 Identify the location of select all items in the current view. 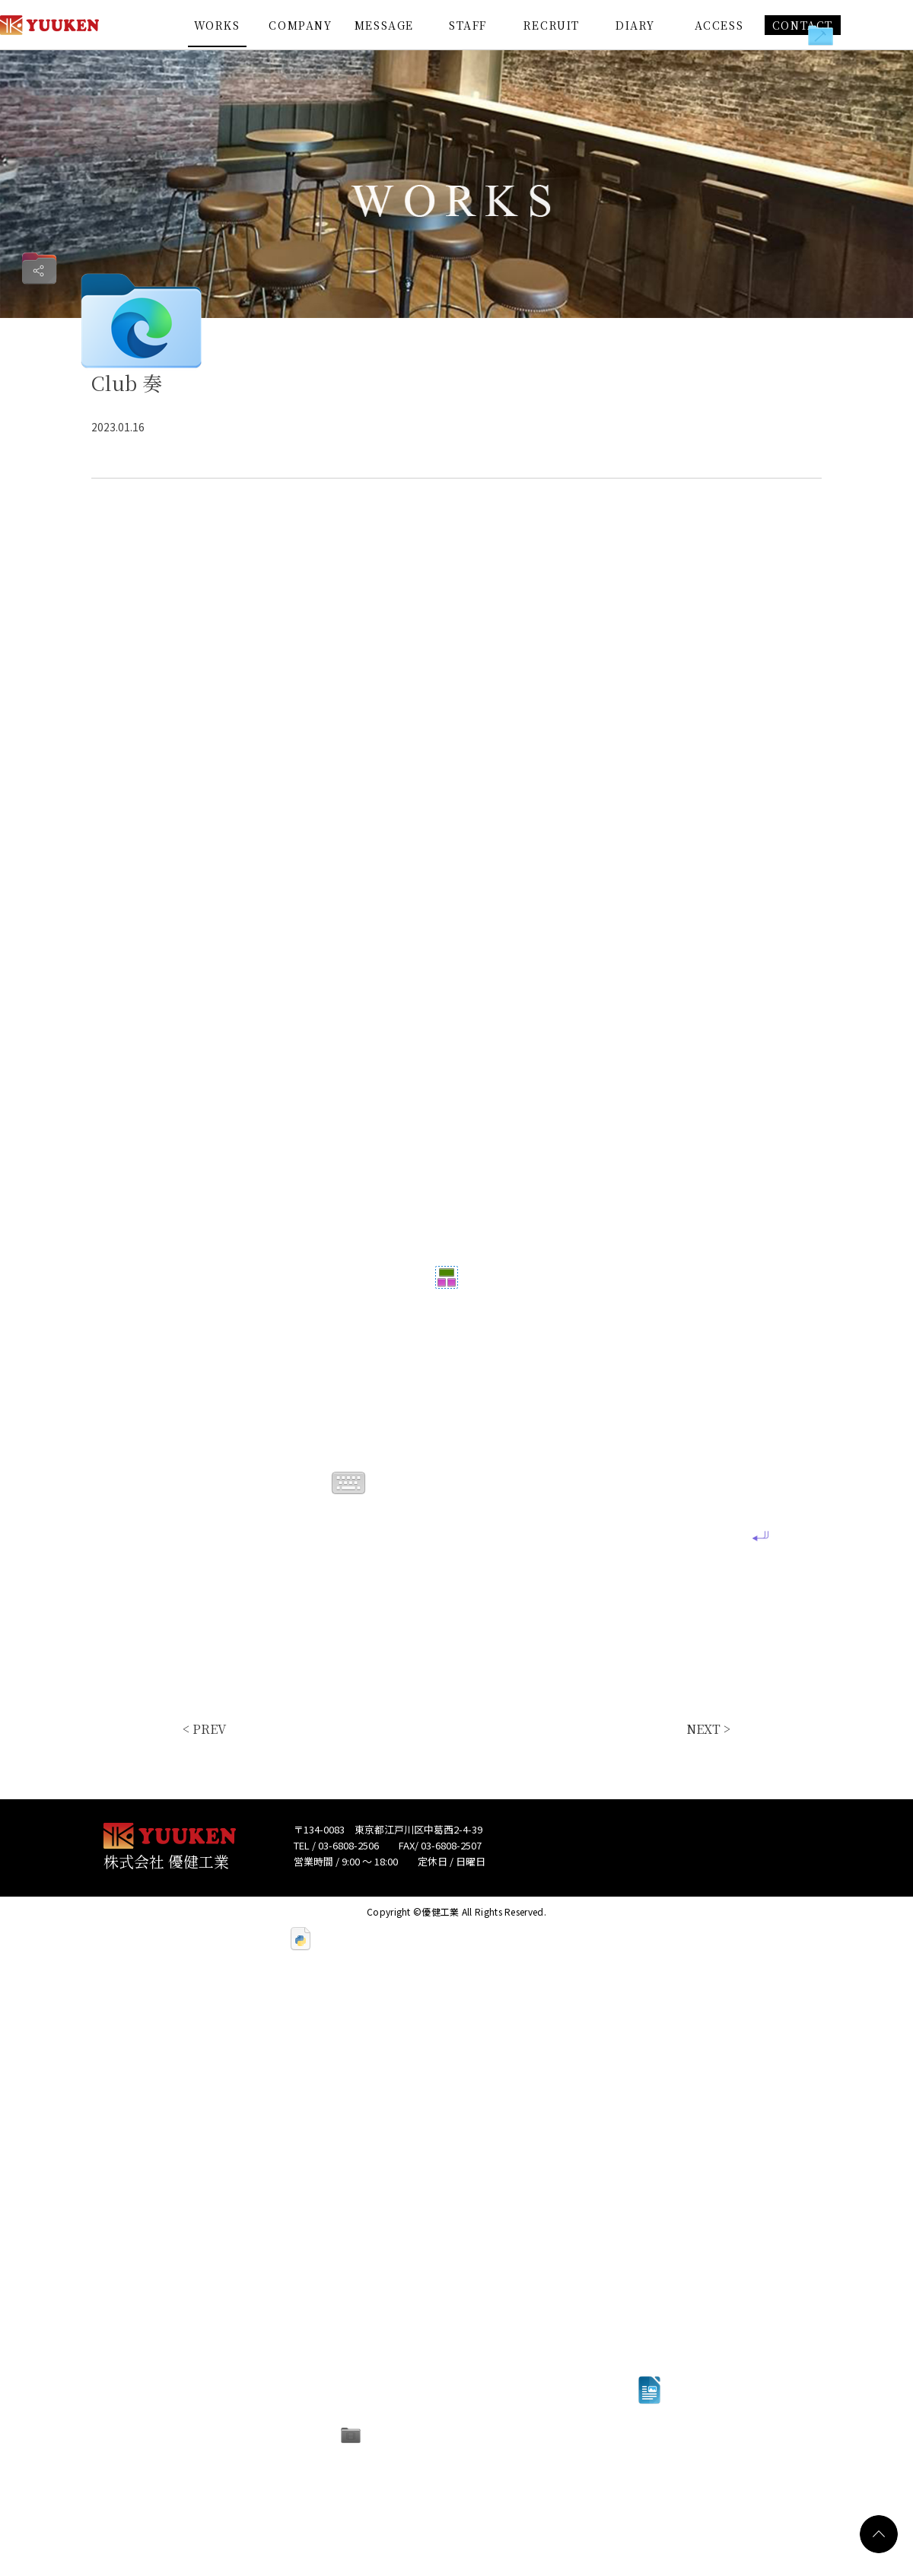
(447, 1277).